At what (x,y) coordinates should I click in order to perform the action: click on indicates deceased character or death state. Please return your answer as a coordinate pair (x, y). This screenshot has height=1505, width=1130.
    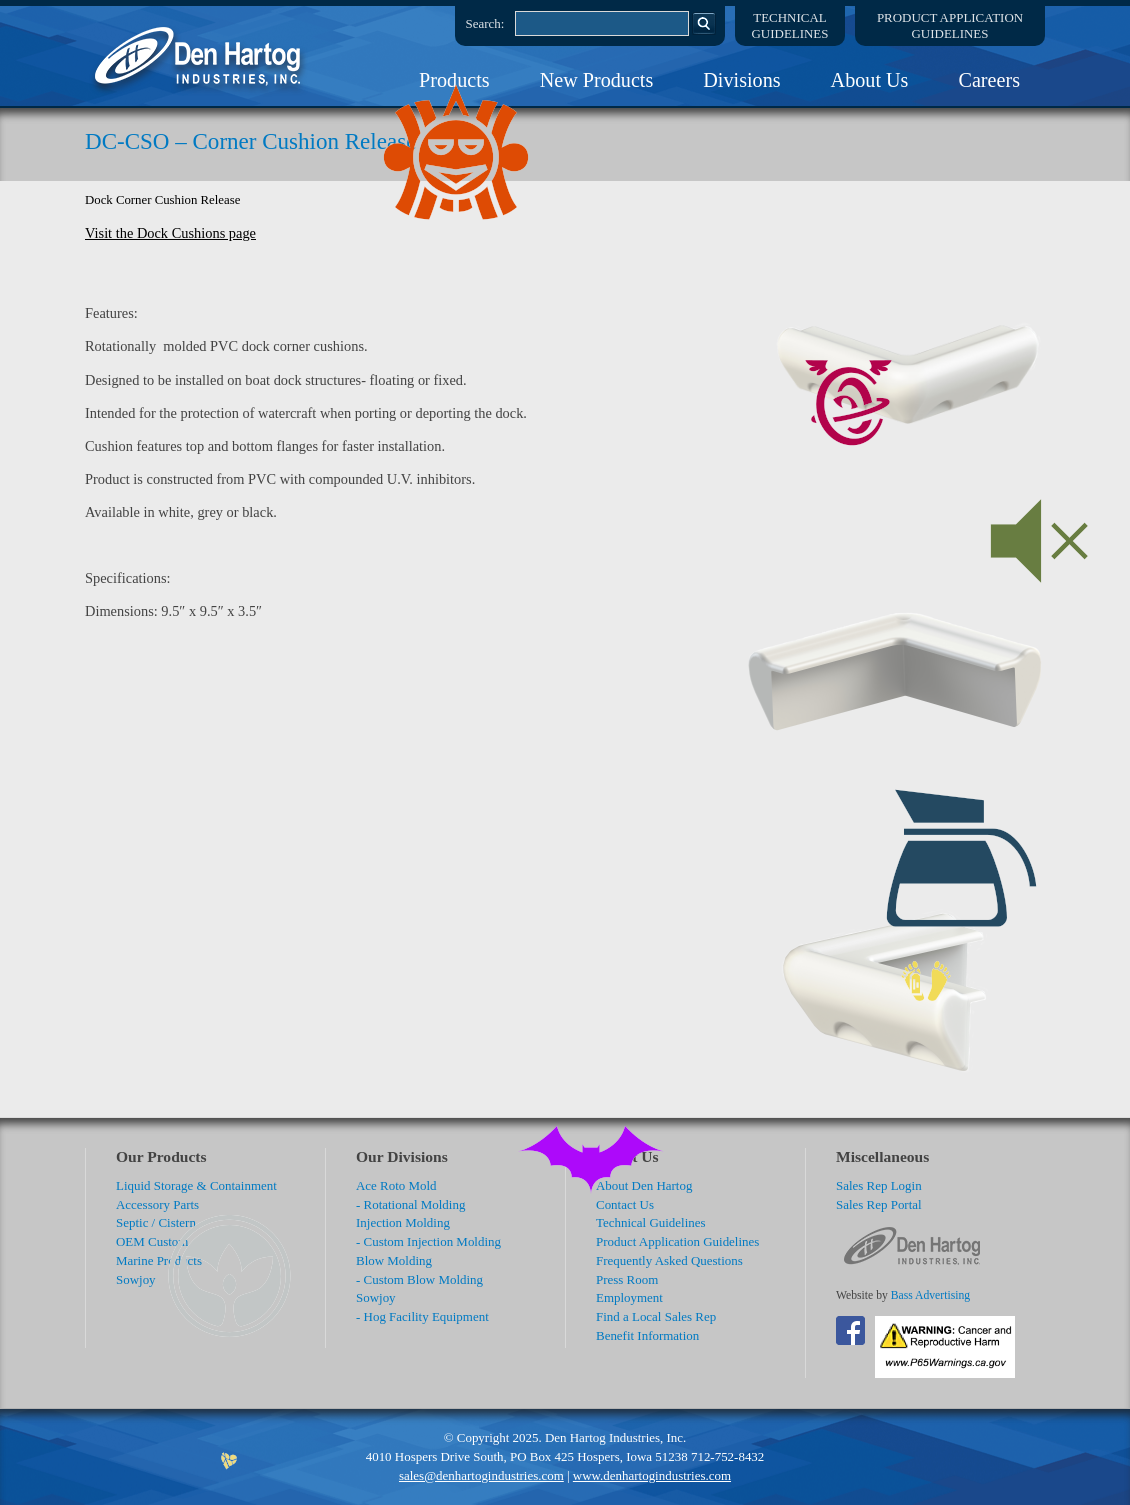
    Looking at the image, I should click on (926, 981).